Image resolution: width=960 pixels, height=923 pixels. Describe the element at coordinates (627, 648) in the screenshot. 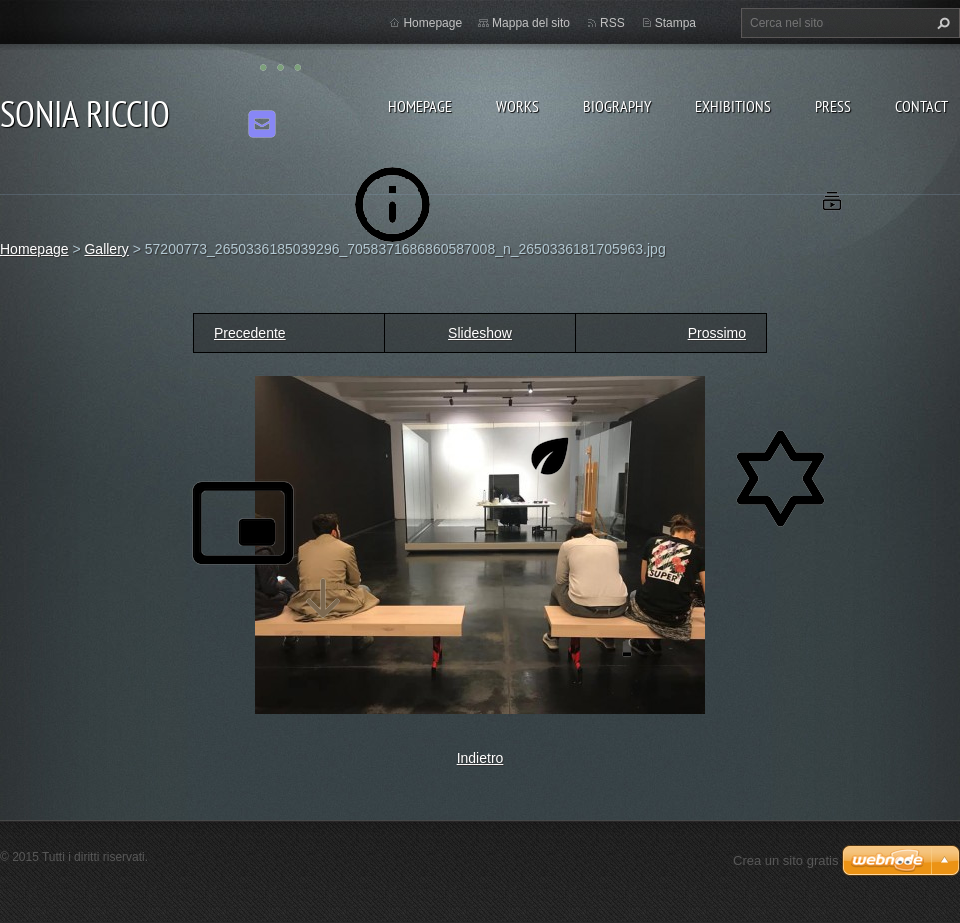

I see `indicates low battery level at 20%` at that location.